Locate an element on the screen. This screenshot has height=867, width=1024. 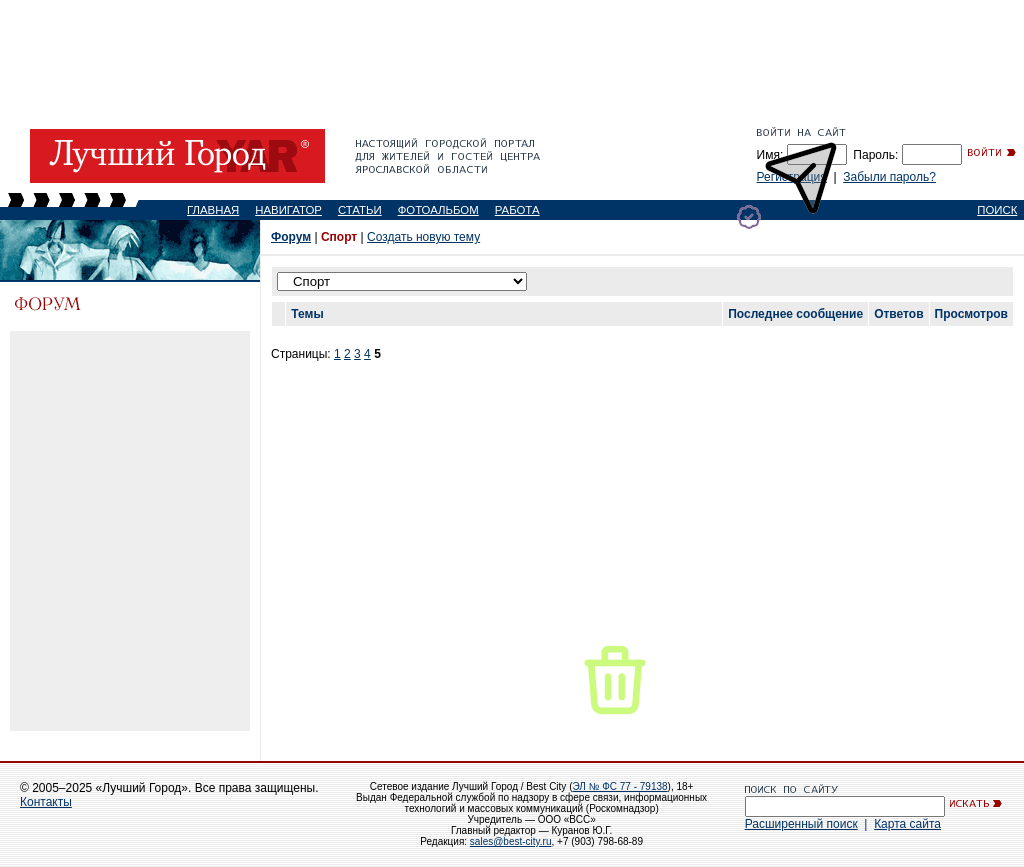
send a message is located at coordinates (803, 175).